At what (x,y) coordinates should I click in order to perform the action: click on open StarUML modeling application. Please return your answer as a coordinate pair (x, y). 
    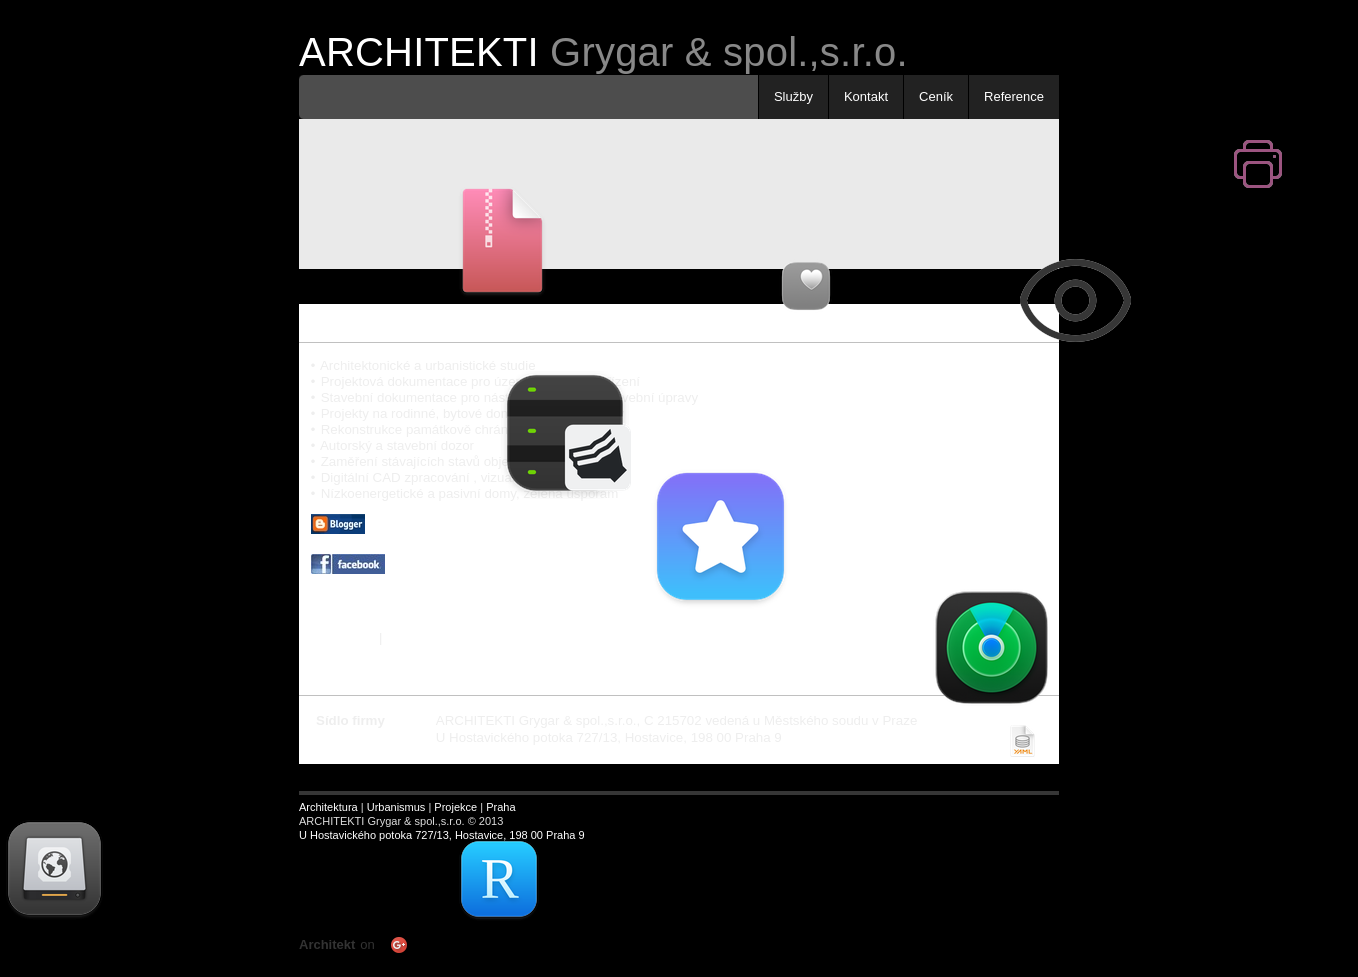
    Looking at the image, I should click on (720, 536).